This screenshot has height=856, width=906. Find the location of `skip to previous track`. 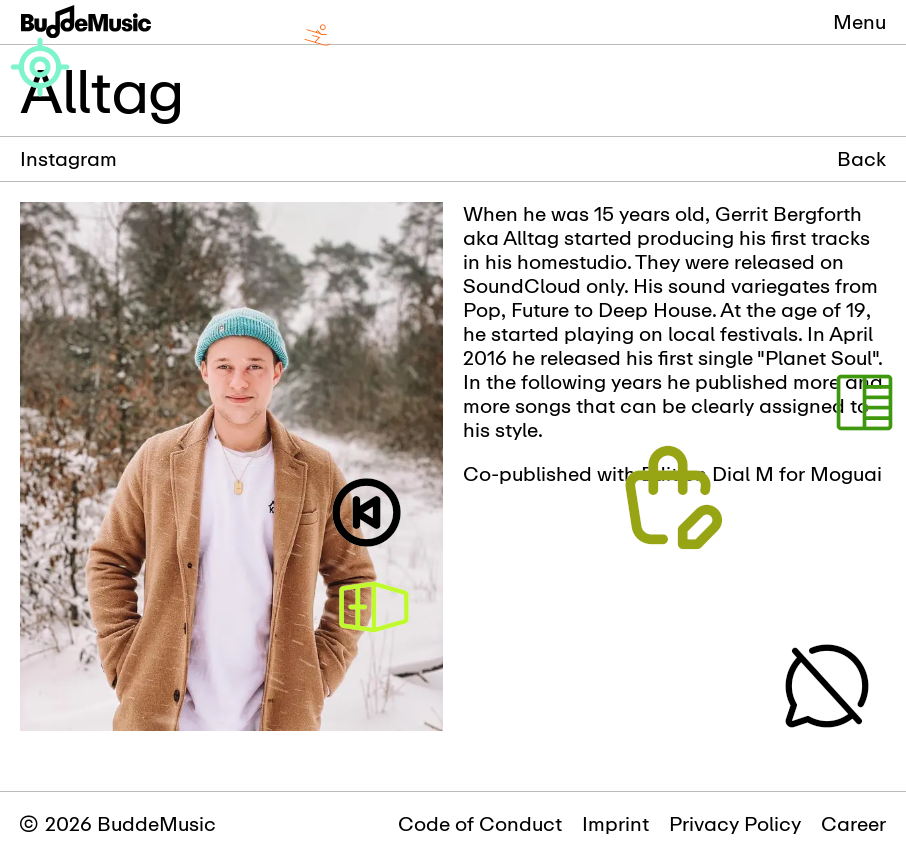

skip to previous track is located at coordinates (366, 512).